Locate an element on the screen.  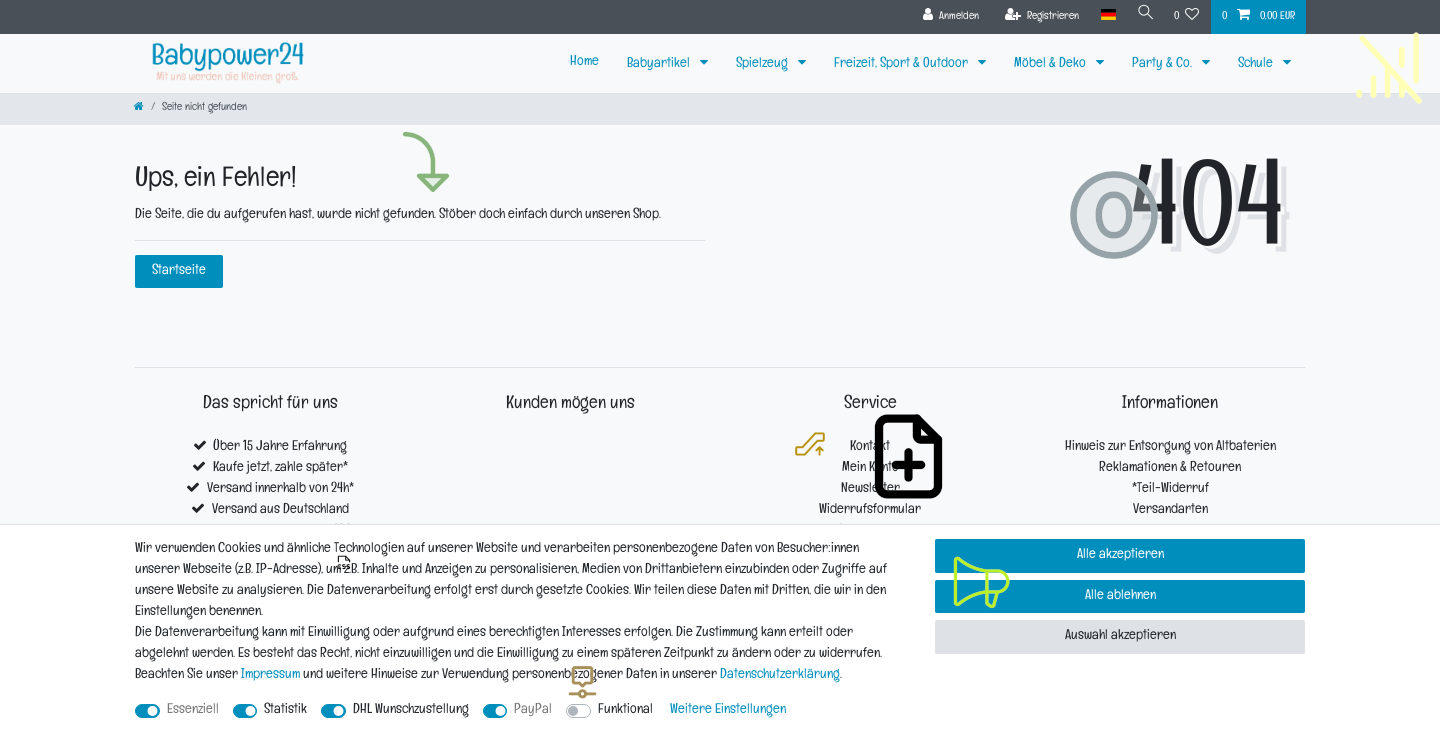
create a new file is located at coordinates (908, 456).